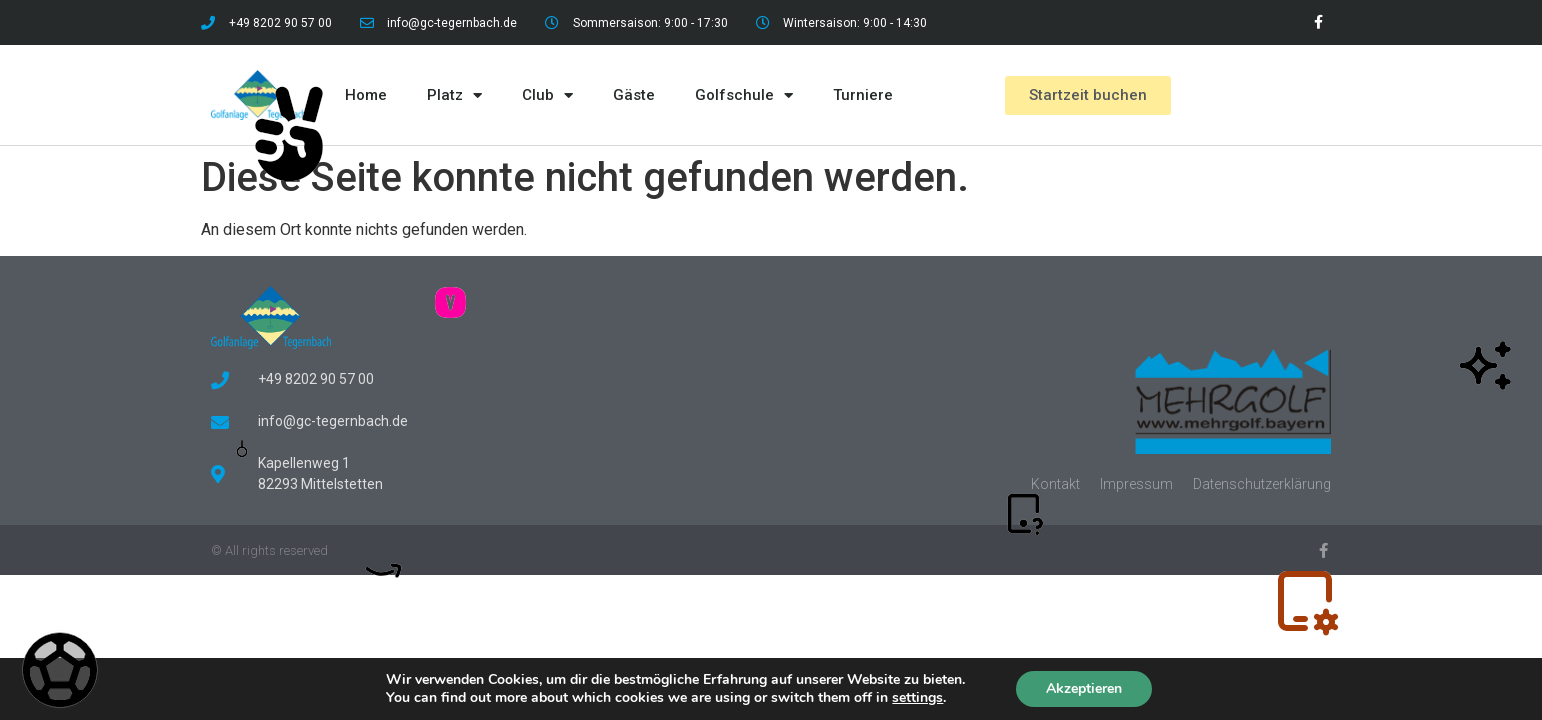  What do you see at coordinates (60, 670) in the screenshot?
I see `access soccer or football content` at bounding box center [60, 670].